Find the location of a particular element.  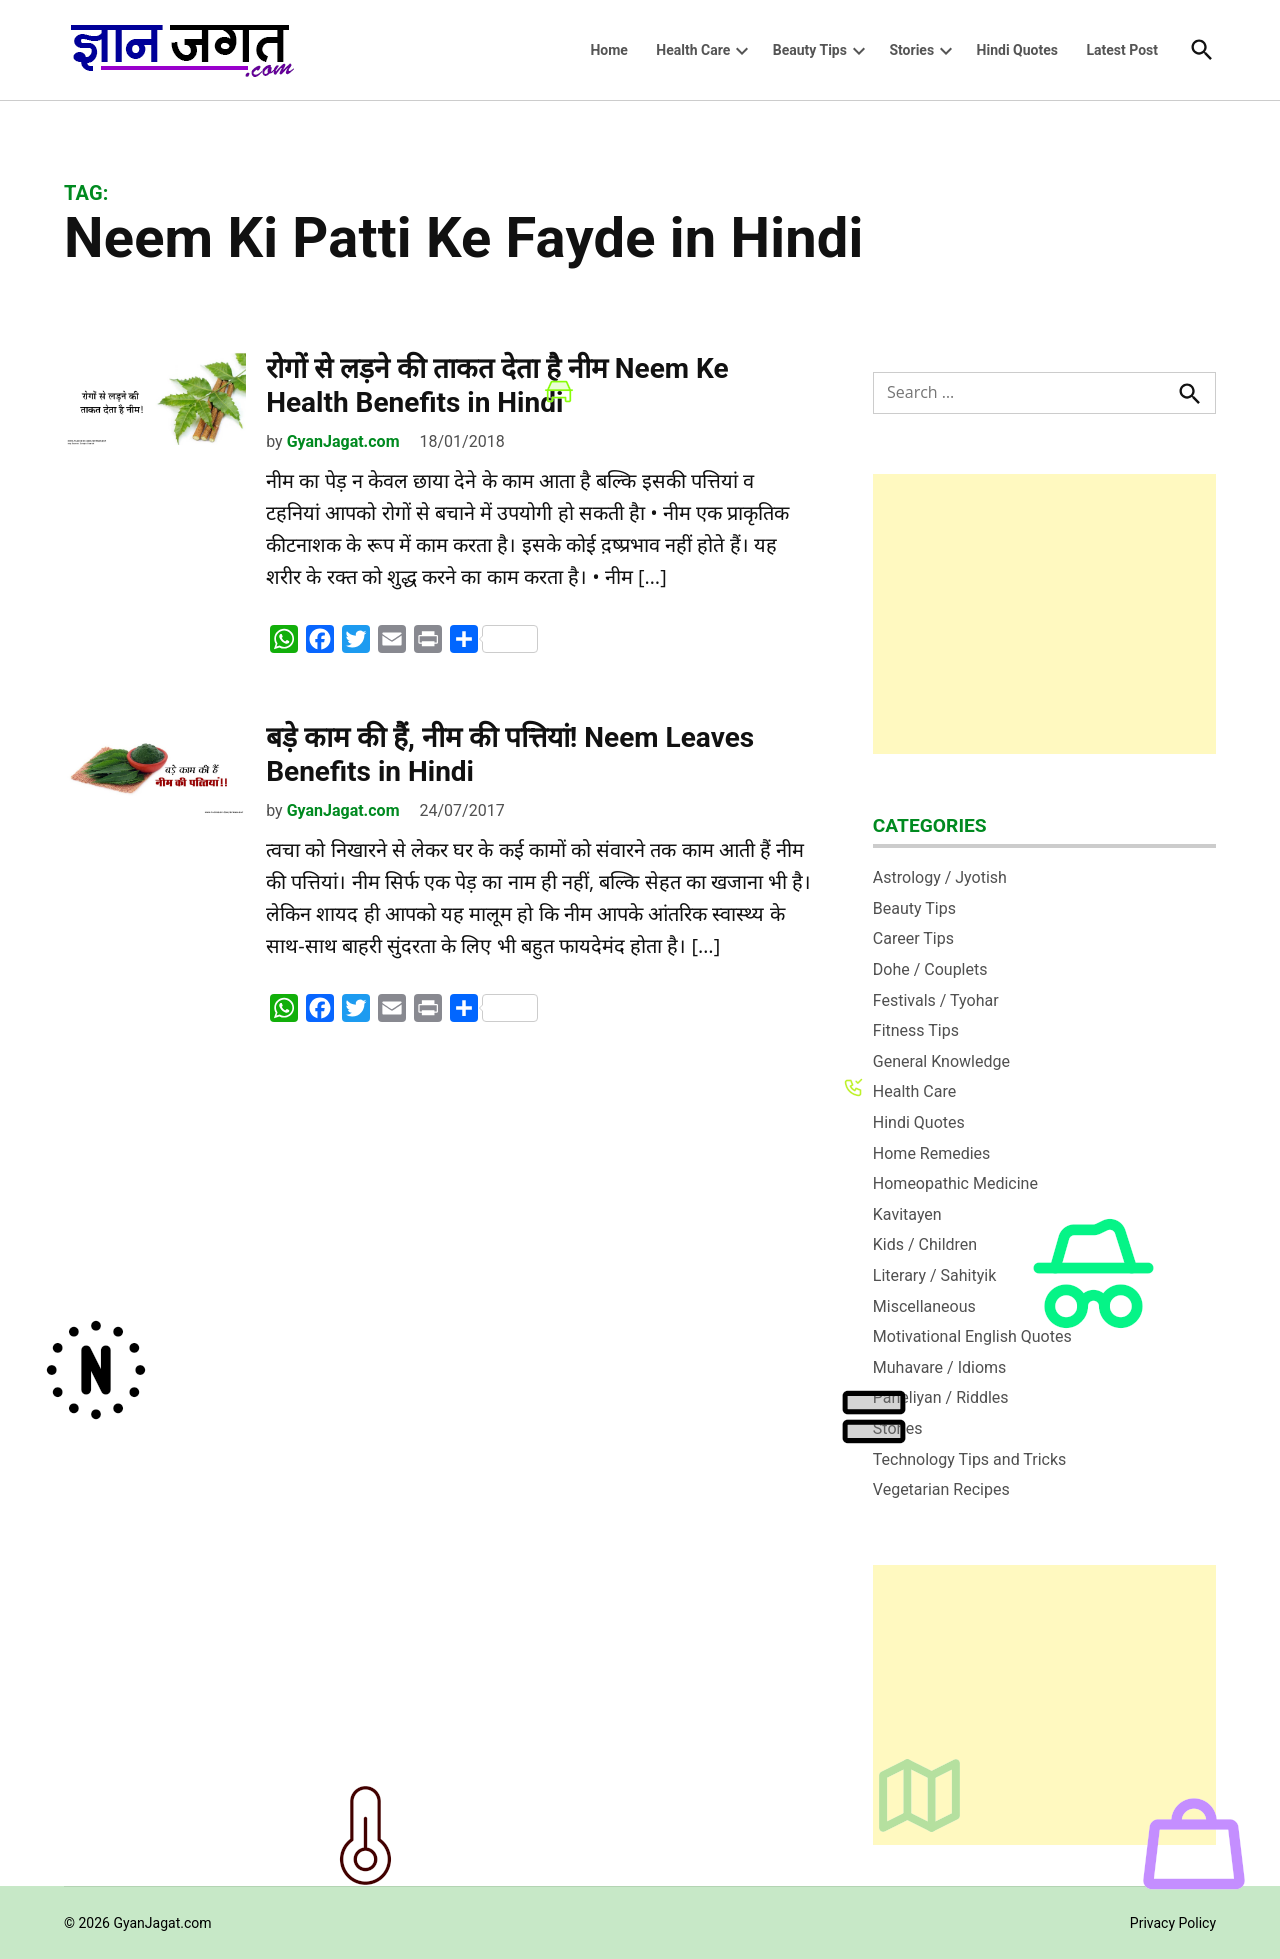

access your shopping bag is located at coordinates (1194, 1849).